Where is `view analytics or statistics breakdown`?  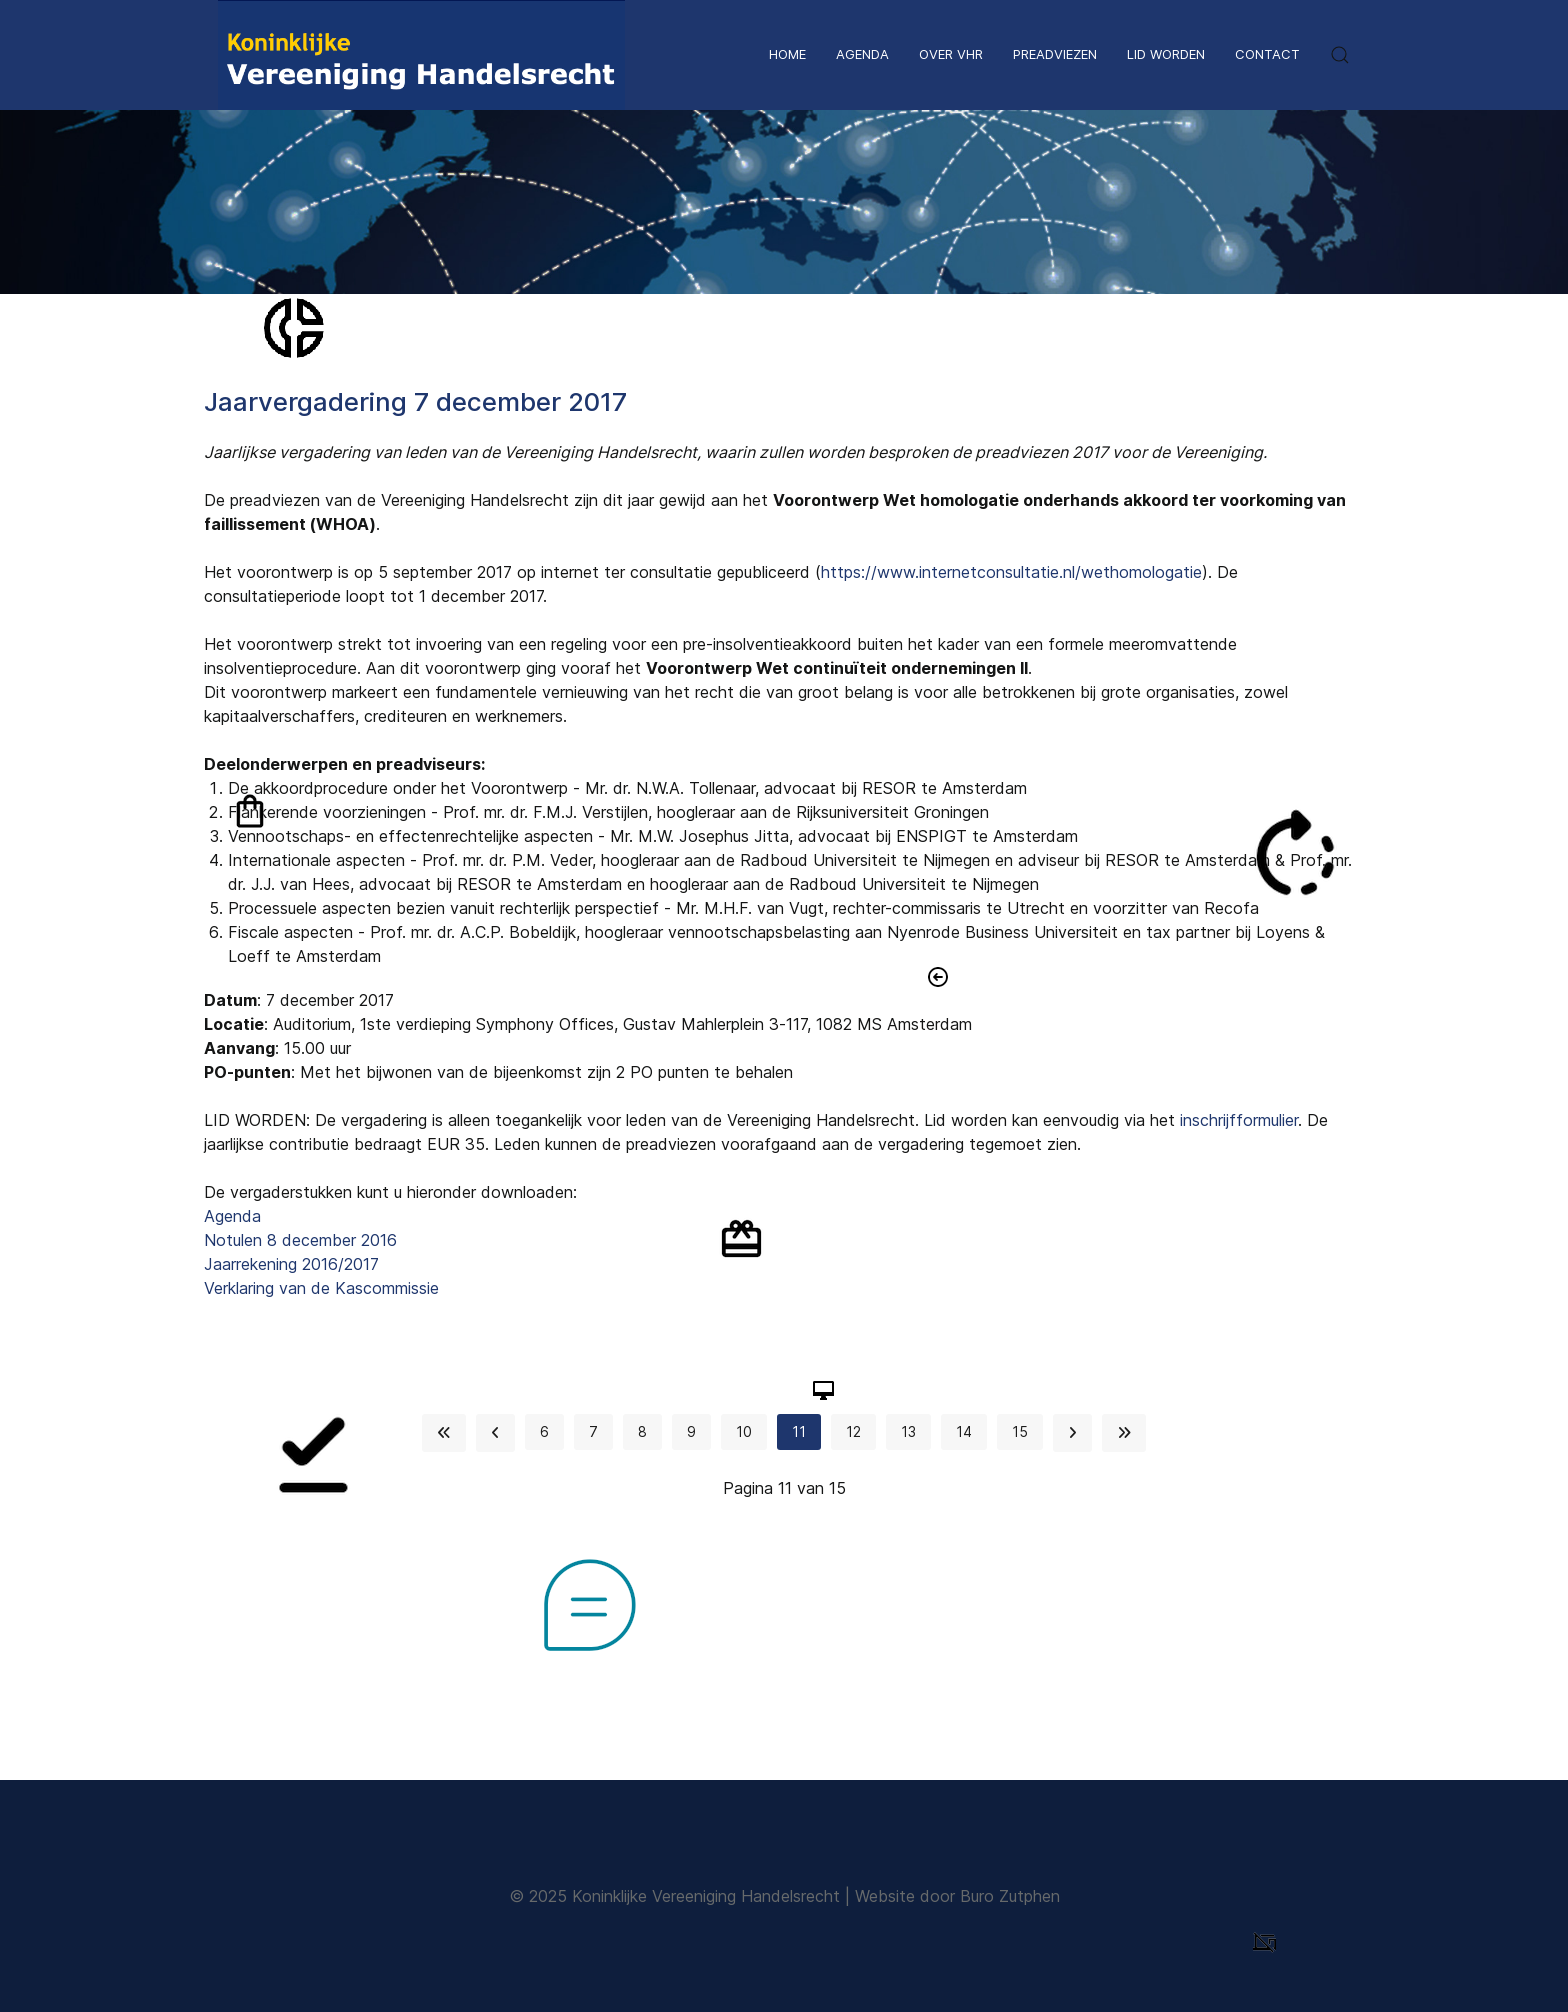 view analytics or statistics breakdown is located at coordinates (294, 328).